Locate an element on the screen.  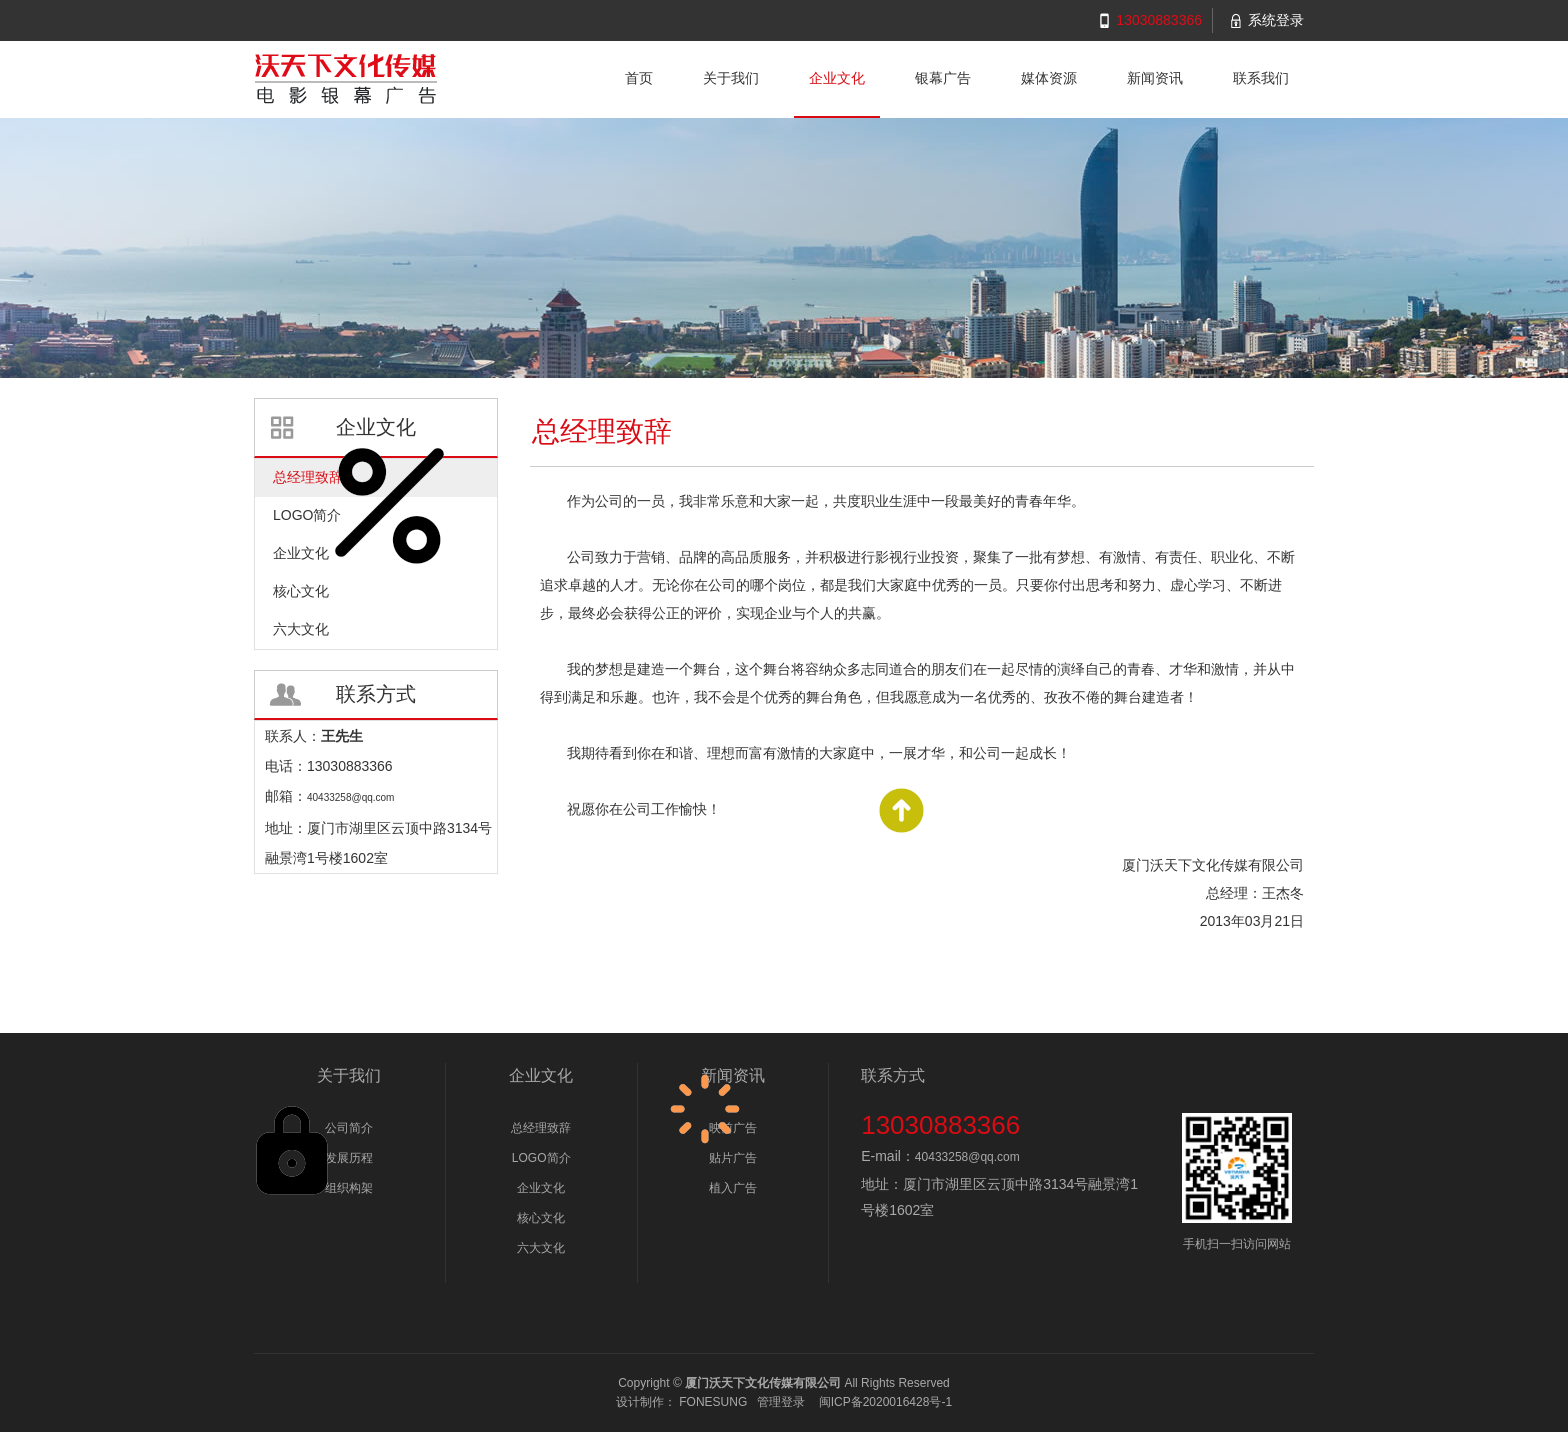
view discount or sale information is located at coordinates (389, 502).